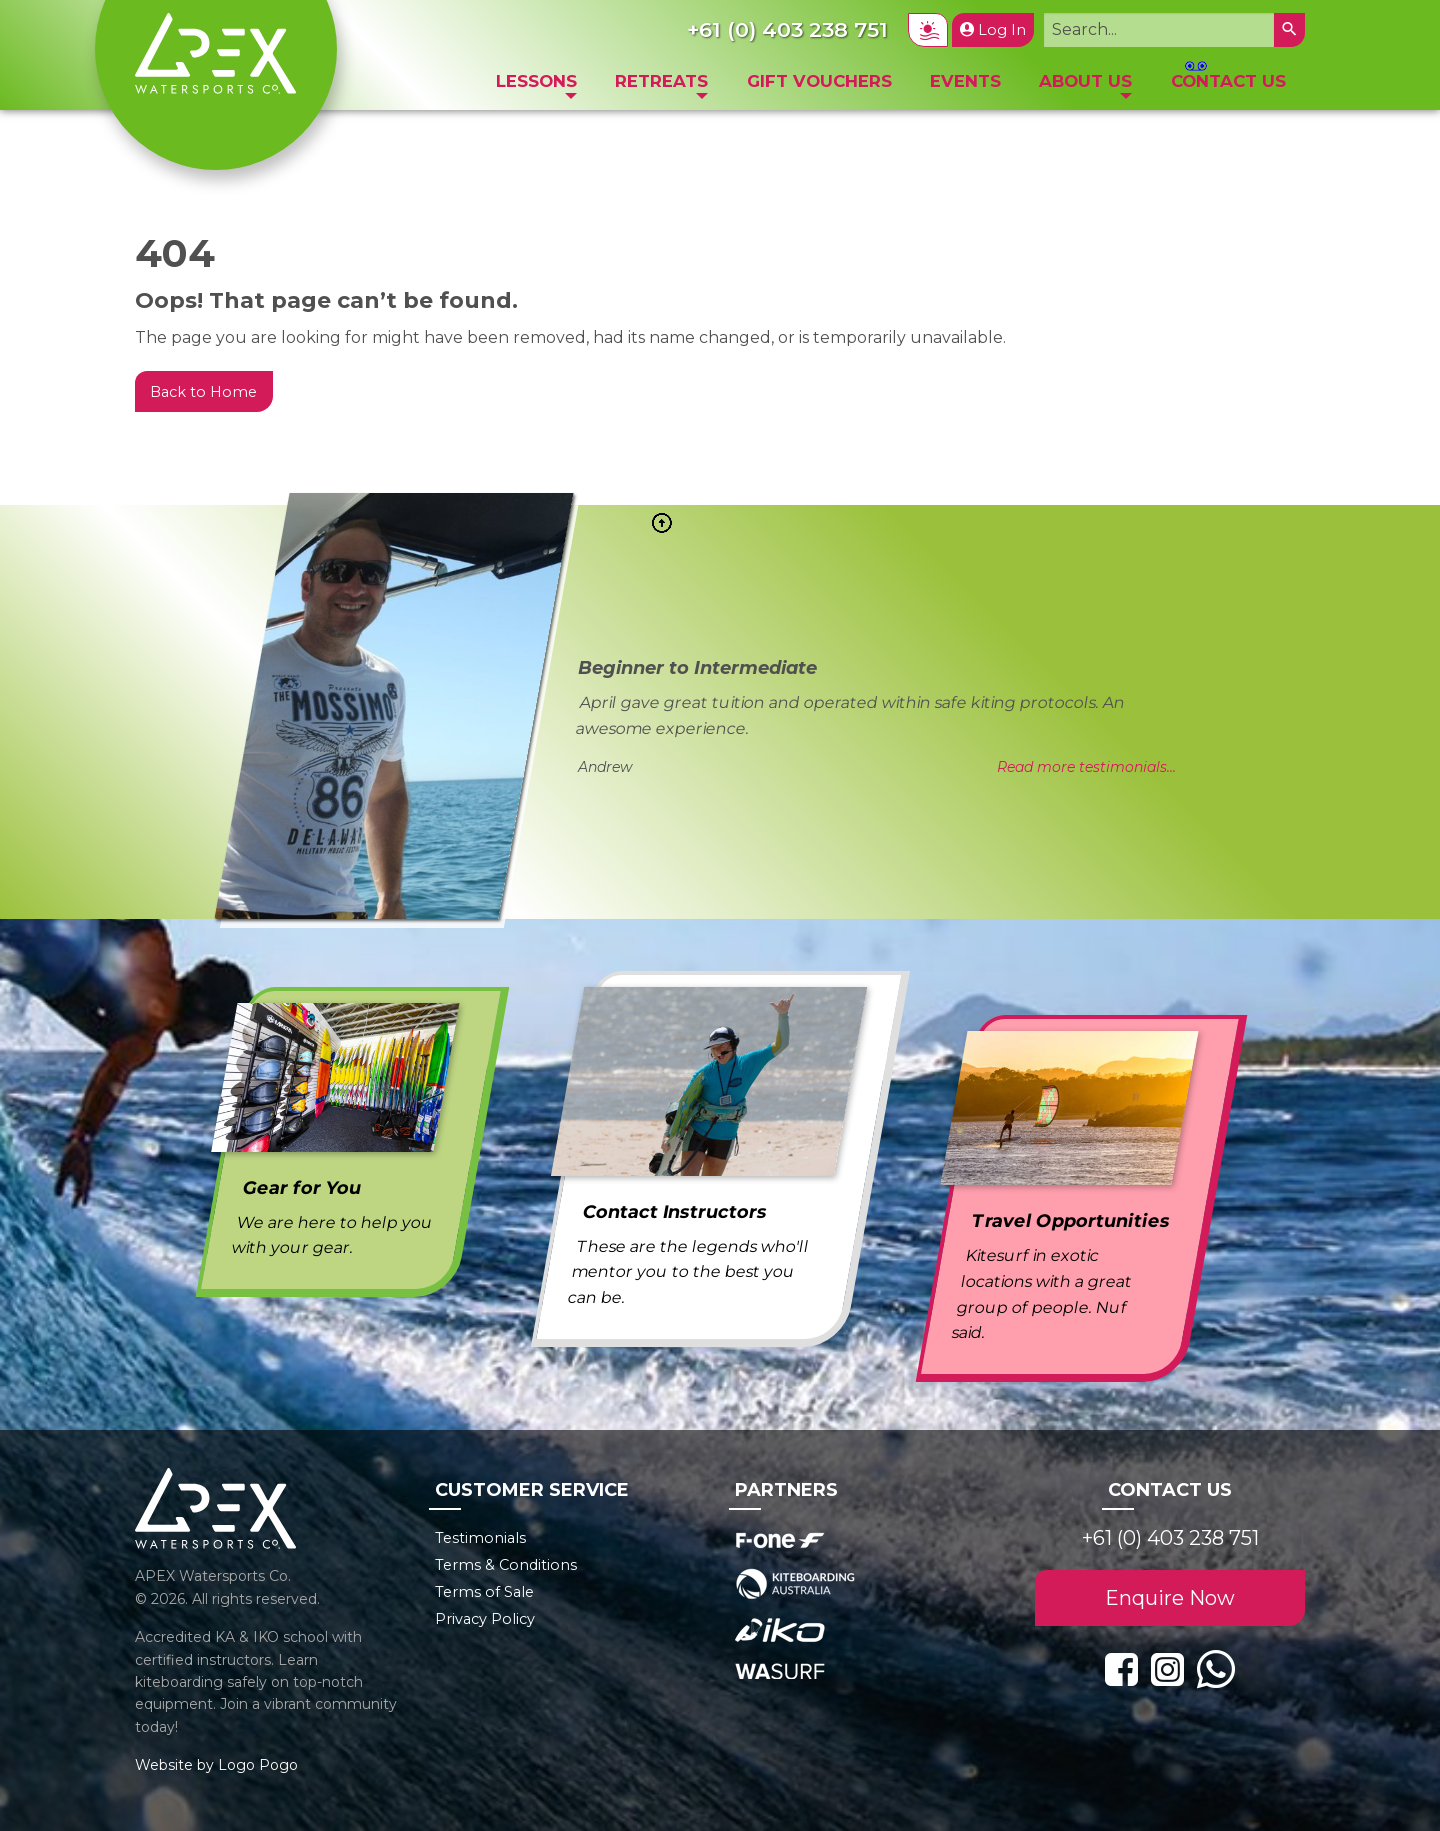  What do you see at coordinates (662, 523) in the screenshot?
I see `upload a file or content` at bounding box center [662, 523].